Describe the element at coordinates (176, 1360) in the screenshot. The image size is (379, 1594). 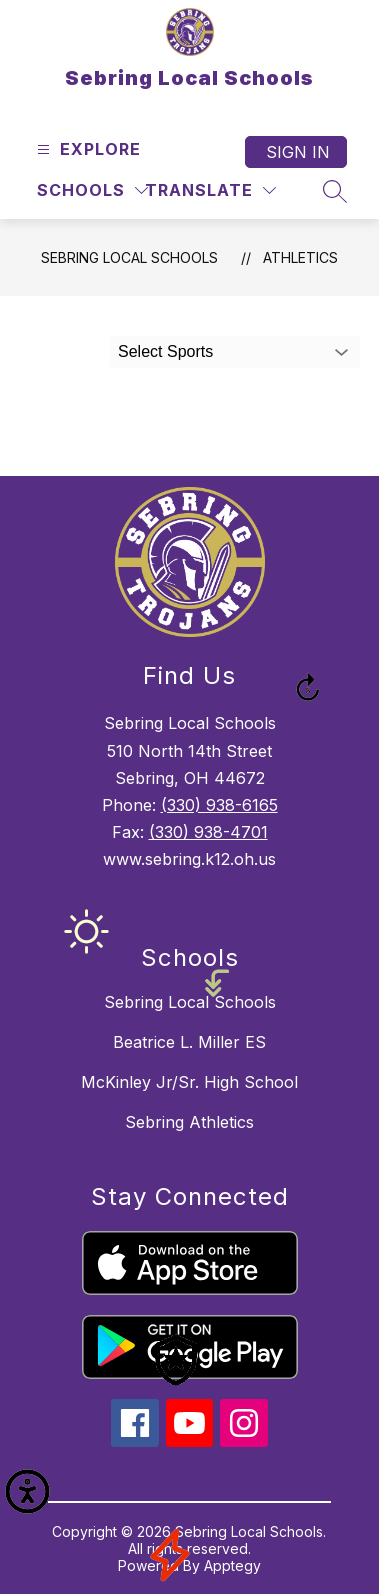
I see `contact local police or emergency services` at that location.